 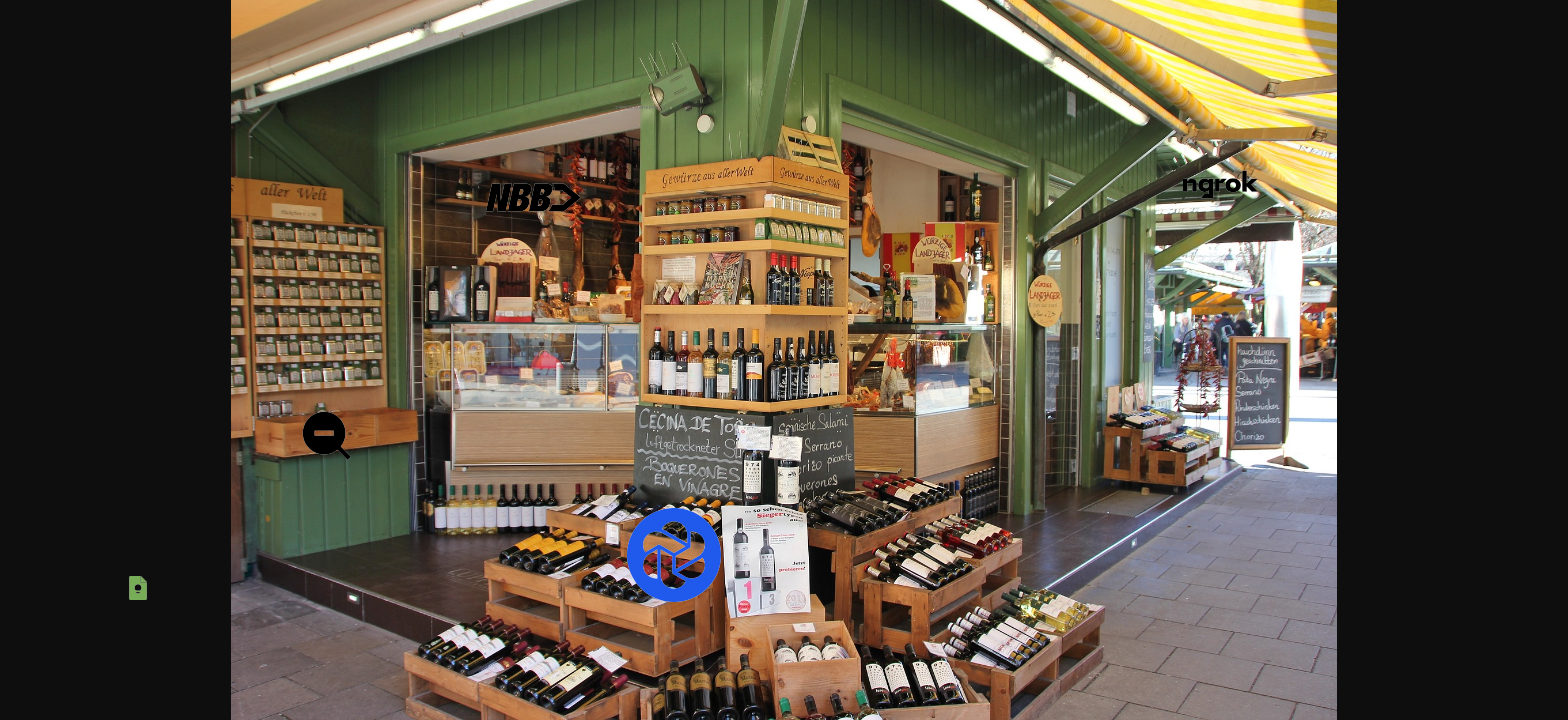 What do you see at coordinates (138, 588) in the screenshot?
I see `open google keep app` at bounding box center [138, 588].